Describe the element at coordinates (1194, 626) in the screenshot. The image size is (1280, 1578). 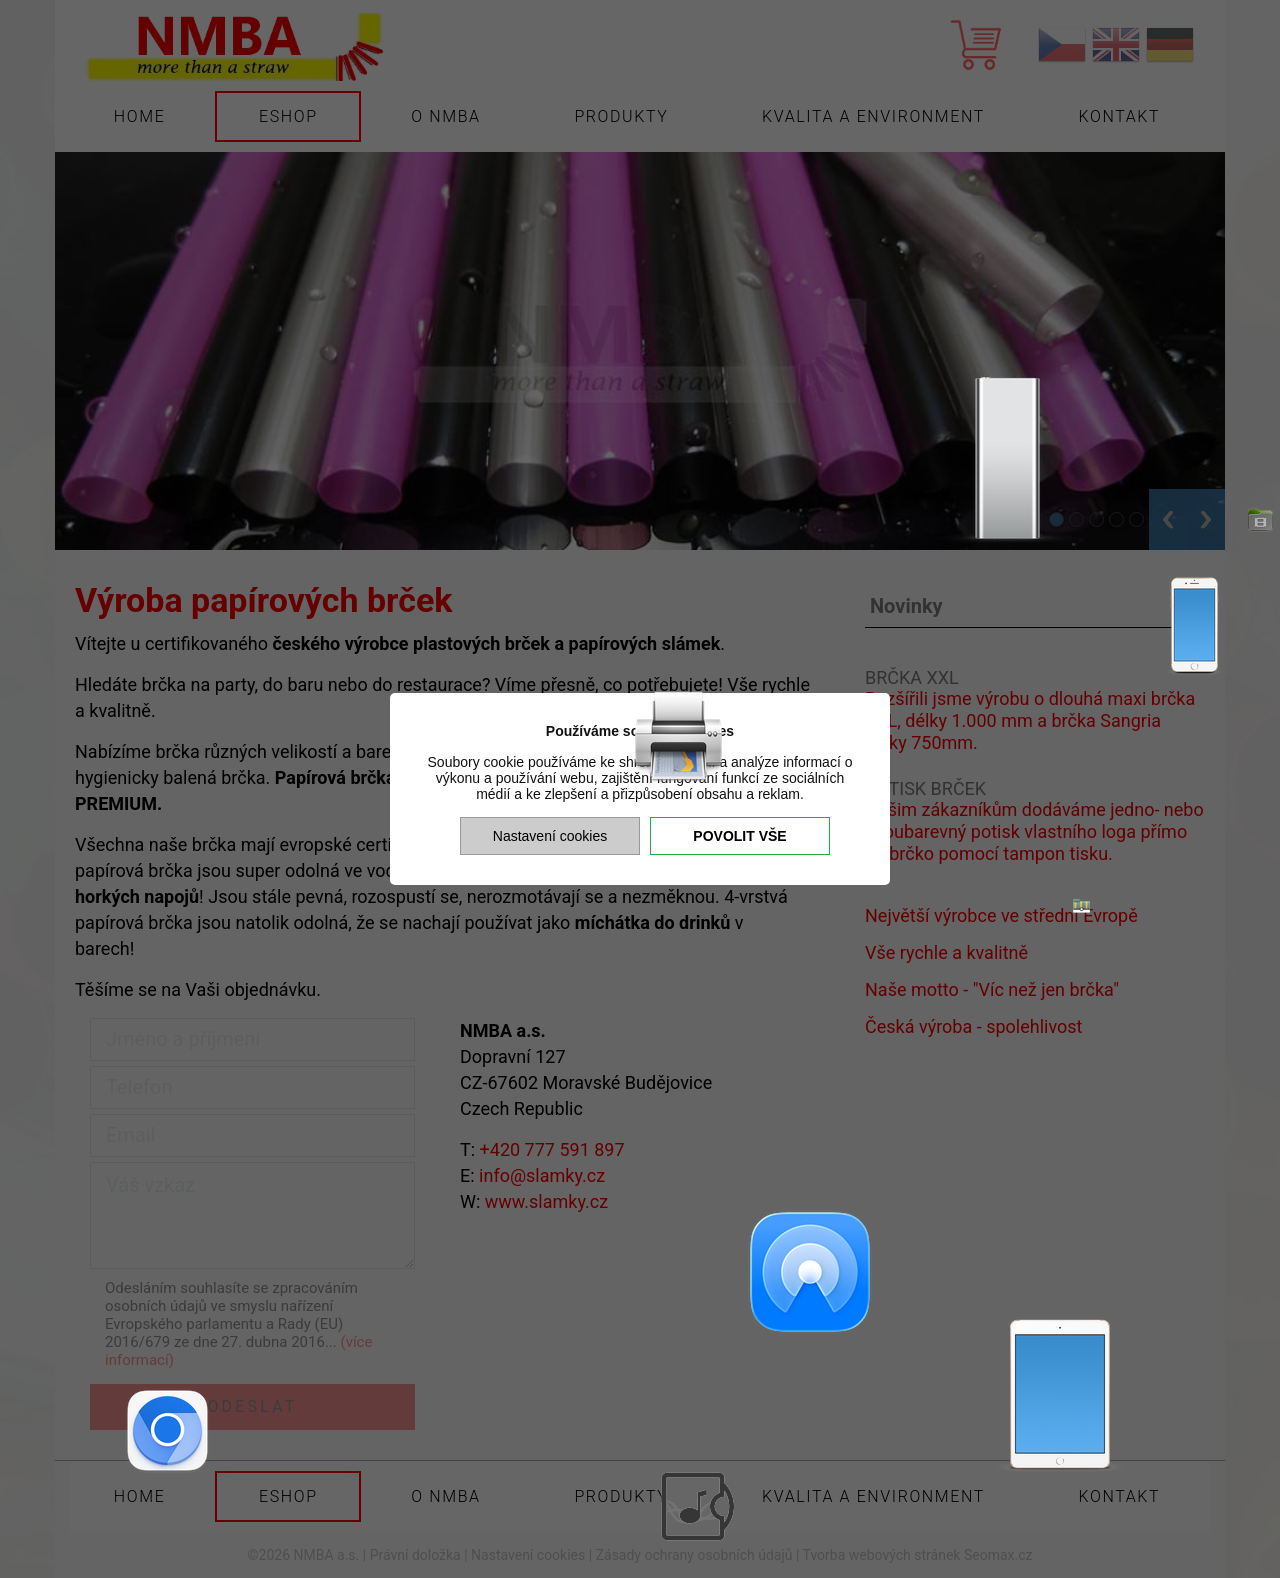
I see `manage connected iPhone device` at that location.